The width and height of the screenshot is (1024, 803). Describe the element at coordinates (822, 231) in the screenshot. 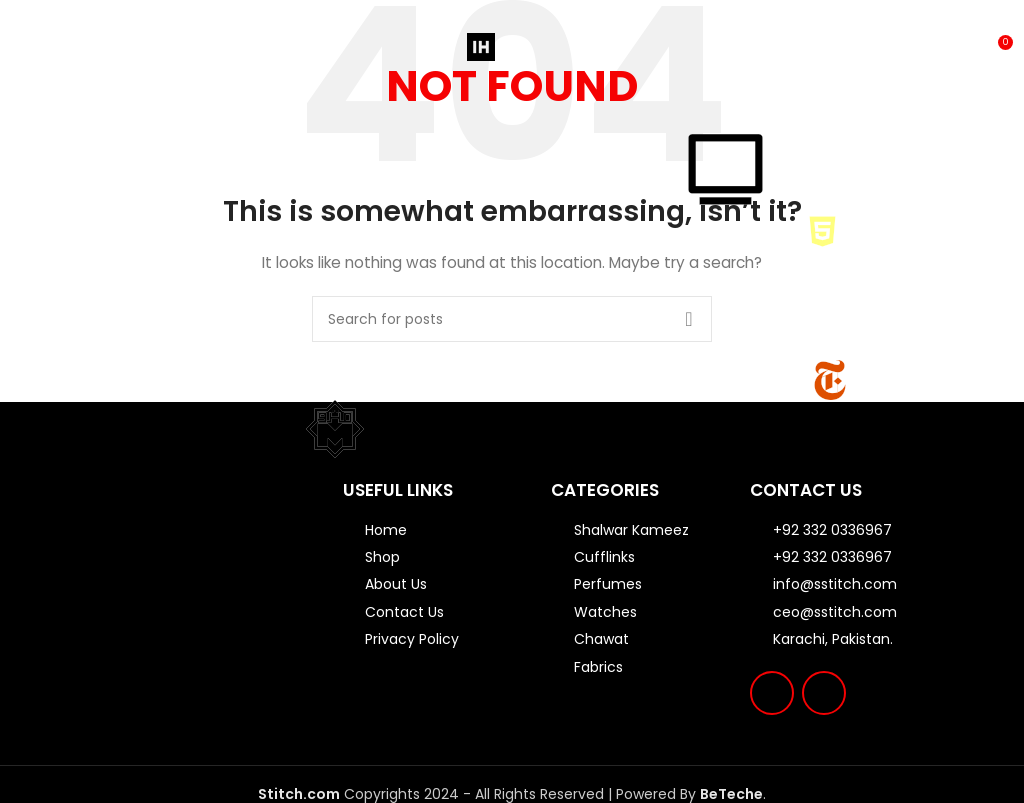

I see `HTML5 technology or web standard indicator` at that location.